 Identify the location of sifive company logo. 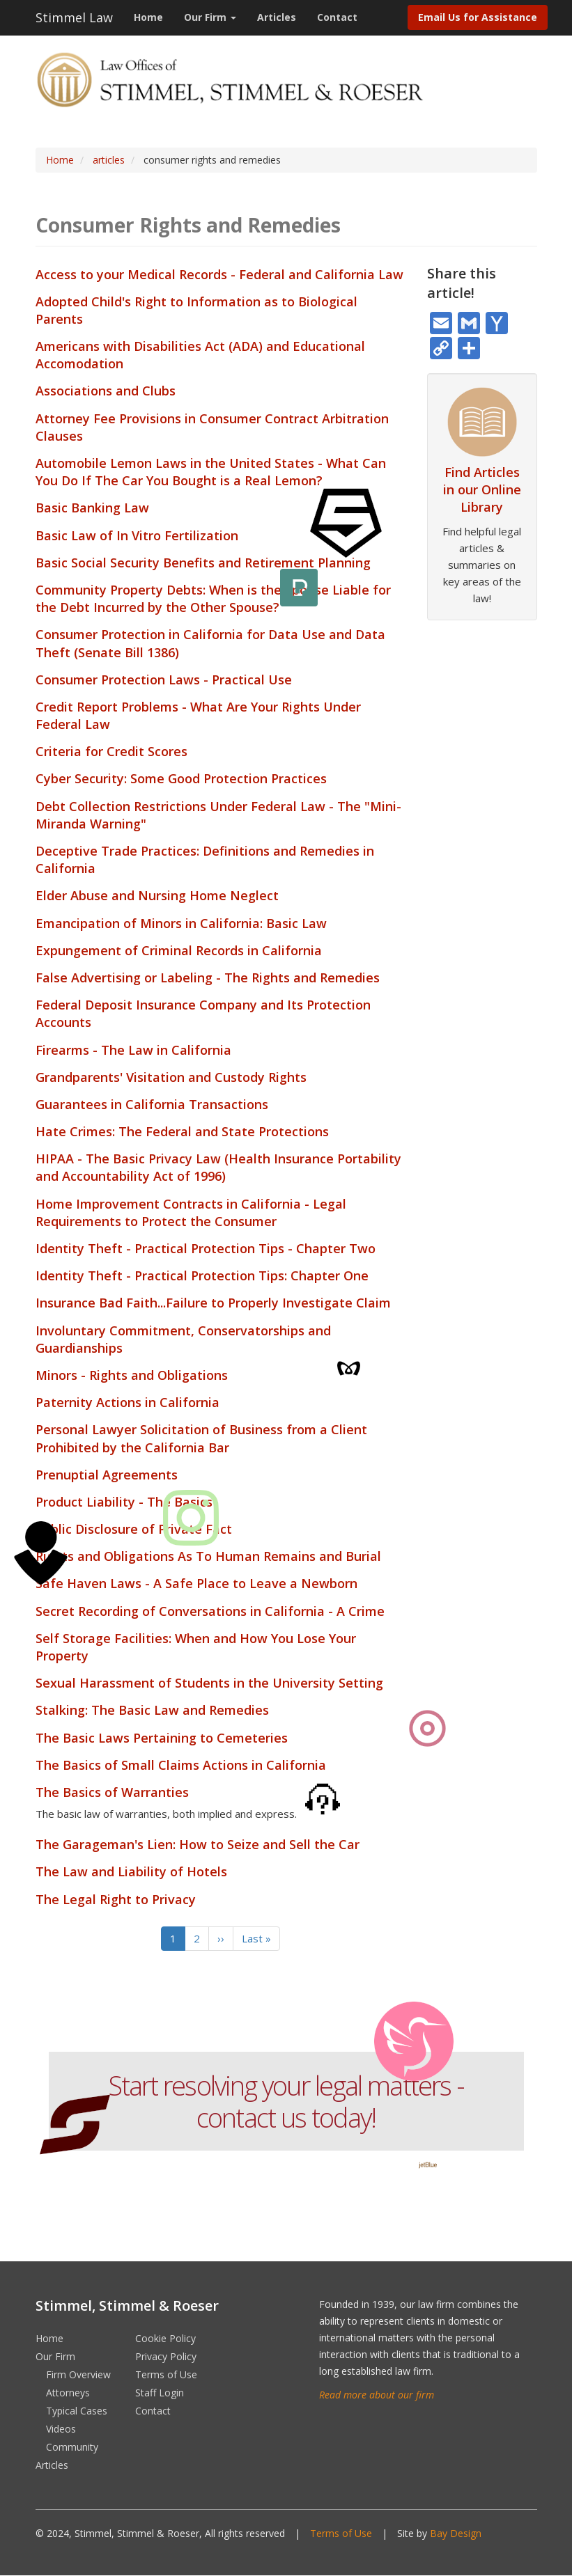
(346, 523).